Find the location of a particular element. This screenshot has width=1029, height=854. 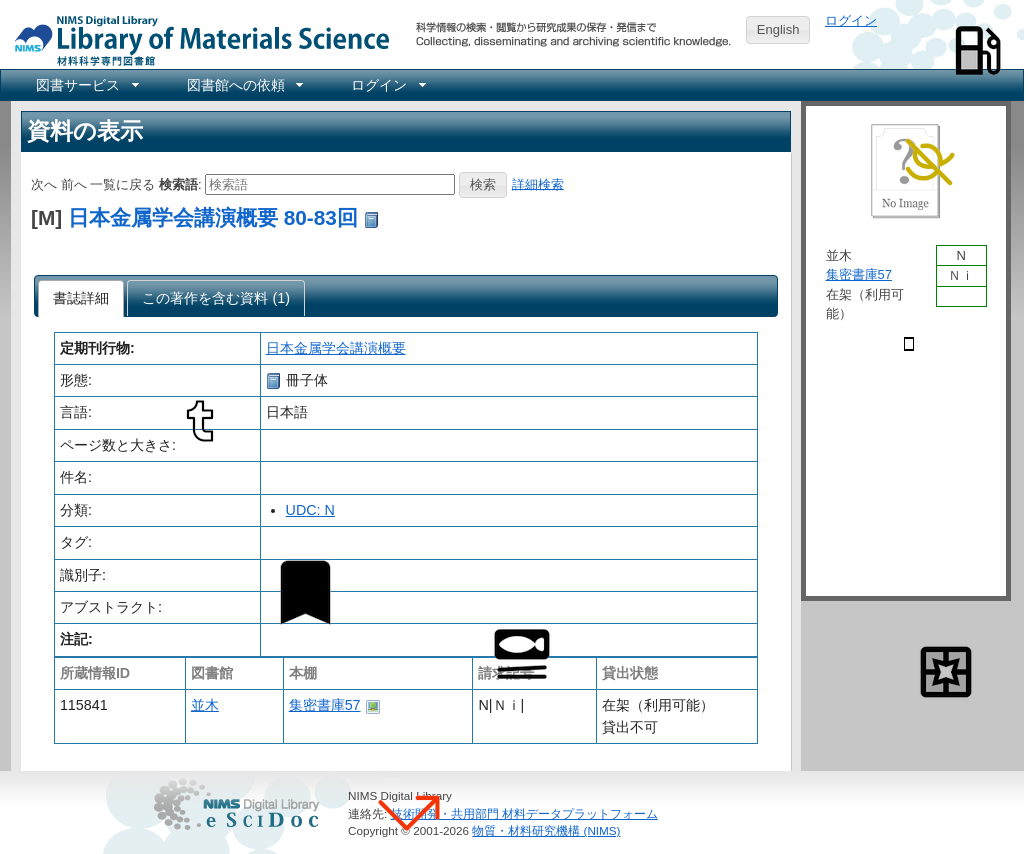

crop image to portrait orientation is located at coordinates (909, 344).